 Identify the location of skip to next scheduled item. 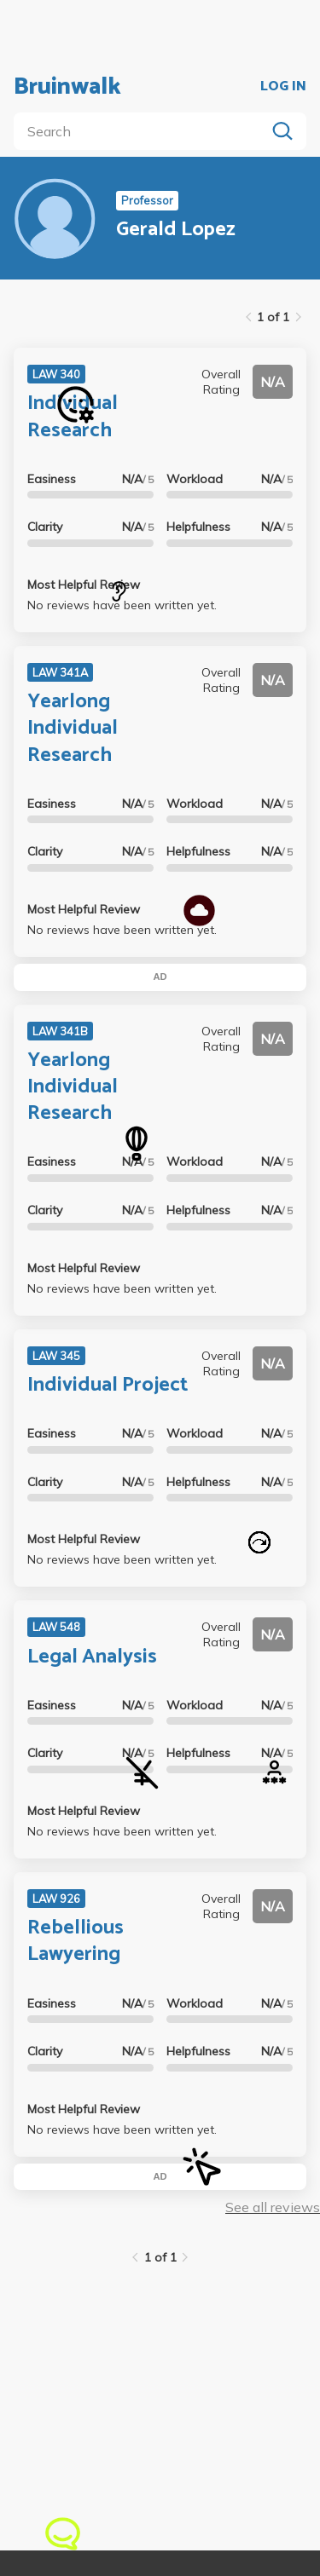
(259, 1542).